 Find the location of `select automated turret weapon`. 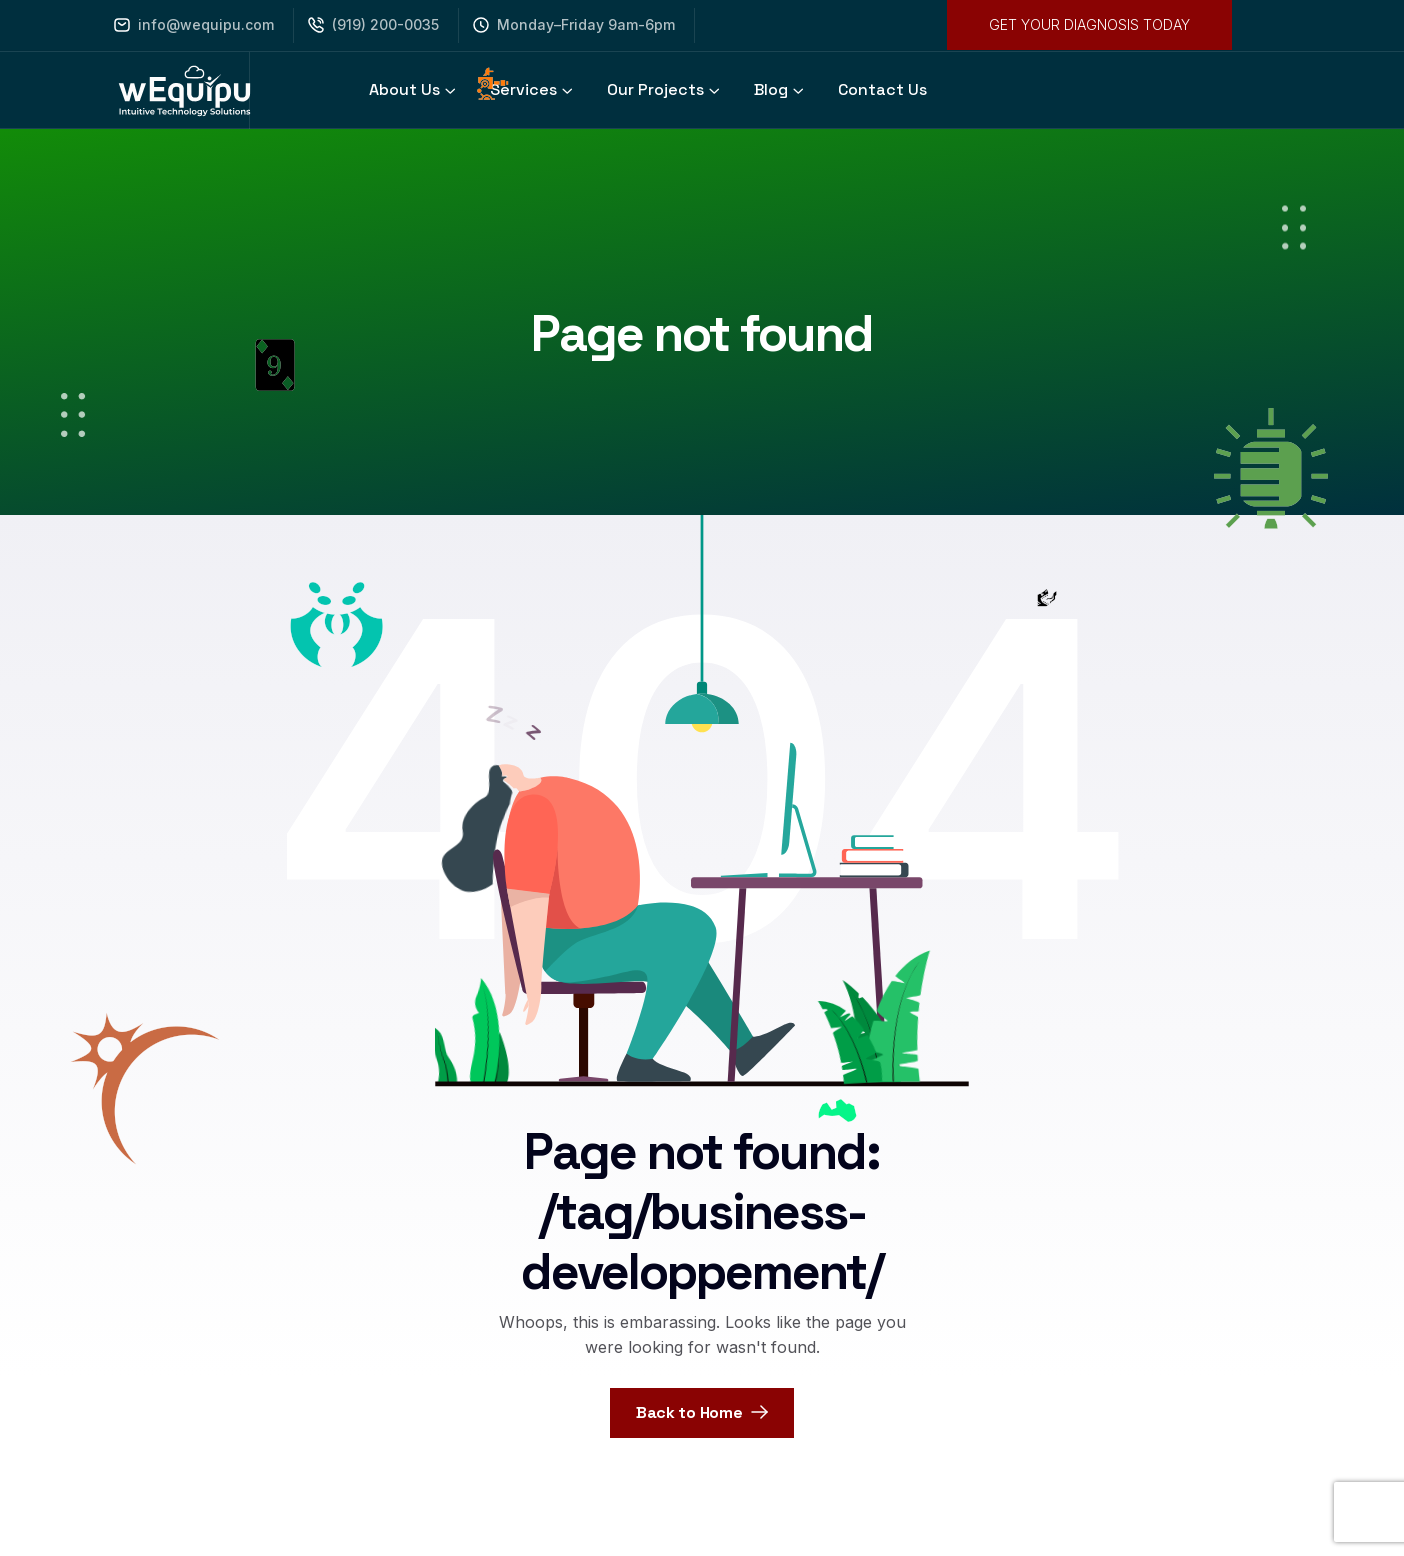

select automated turret weapon is located at coordinates (492, 83).